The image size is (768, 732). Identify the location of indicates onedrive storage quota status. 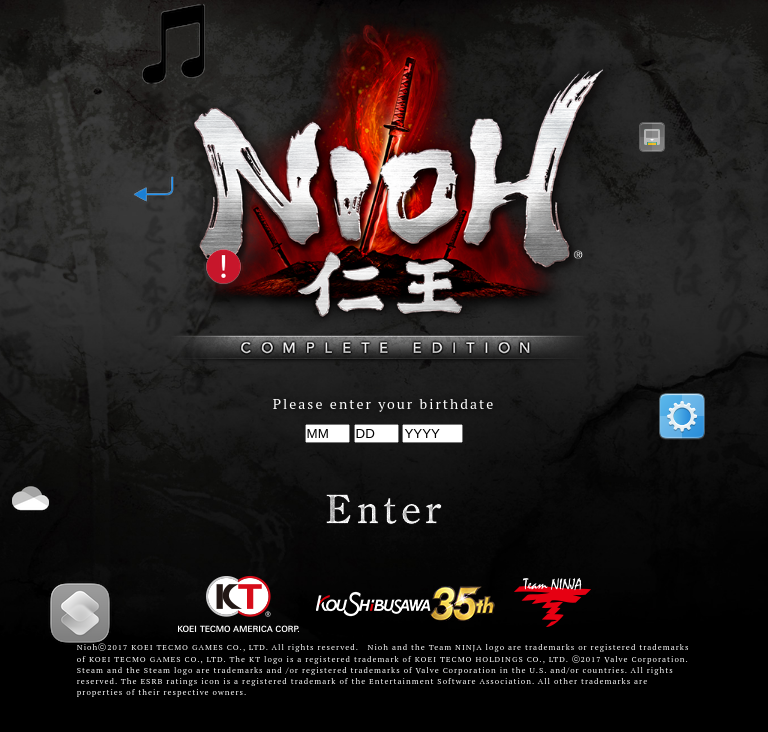
(30, 498).